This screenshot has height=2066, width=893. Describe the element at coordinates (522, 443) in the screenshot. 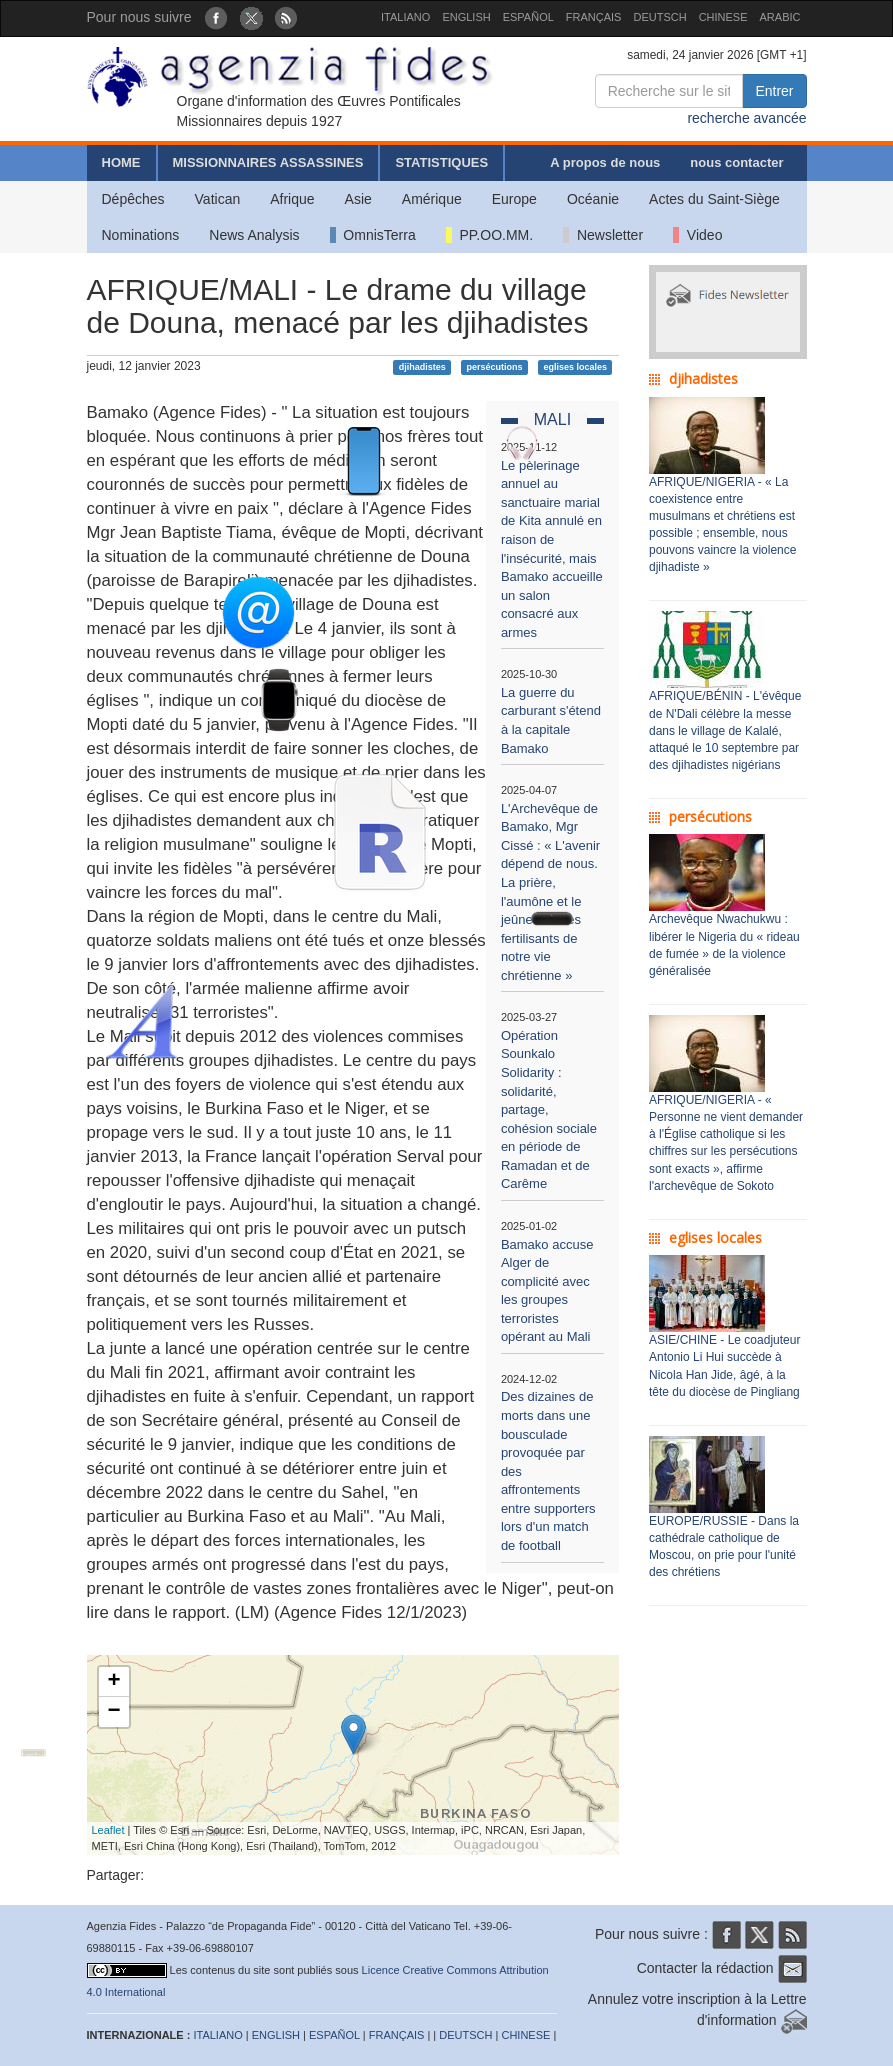

I see `bluetooth headphones connected` at that location.